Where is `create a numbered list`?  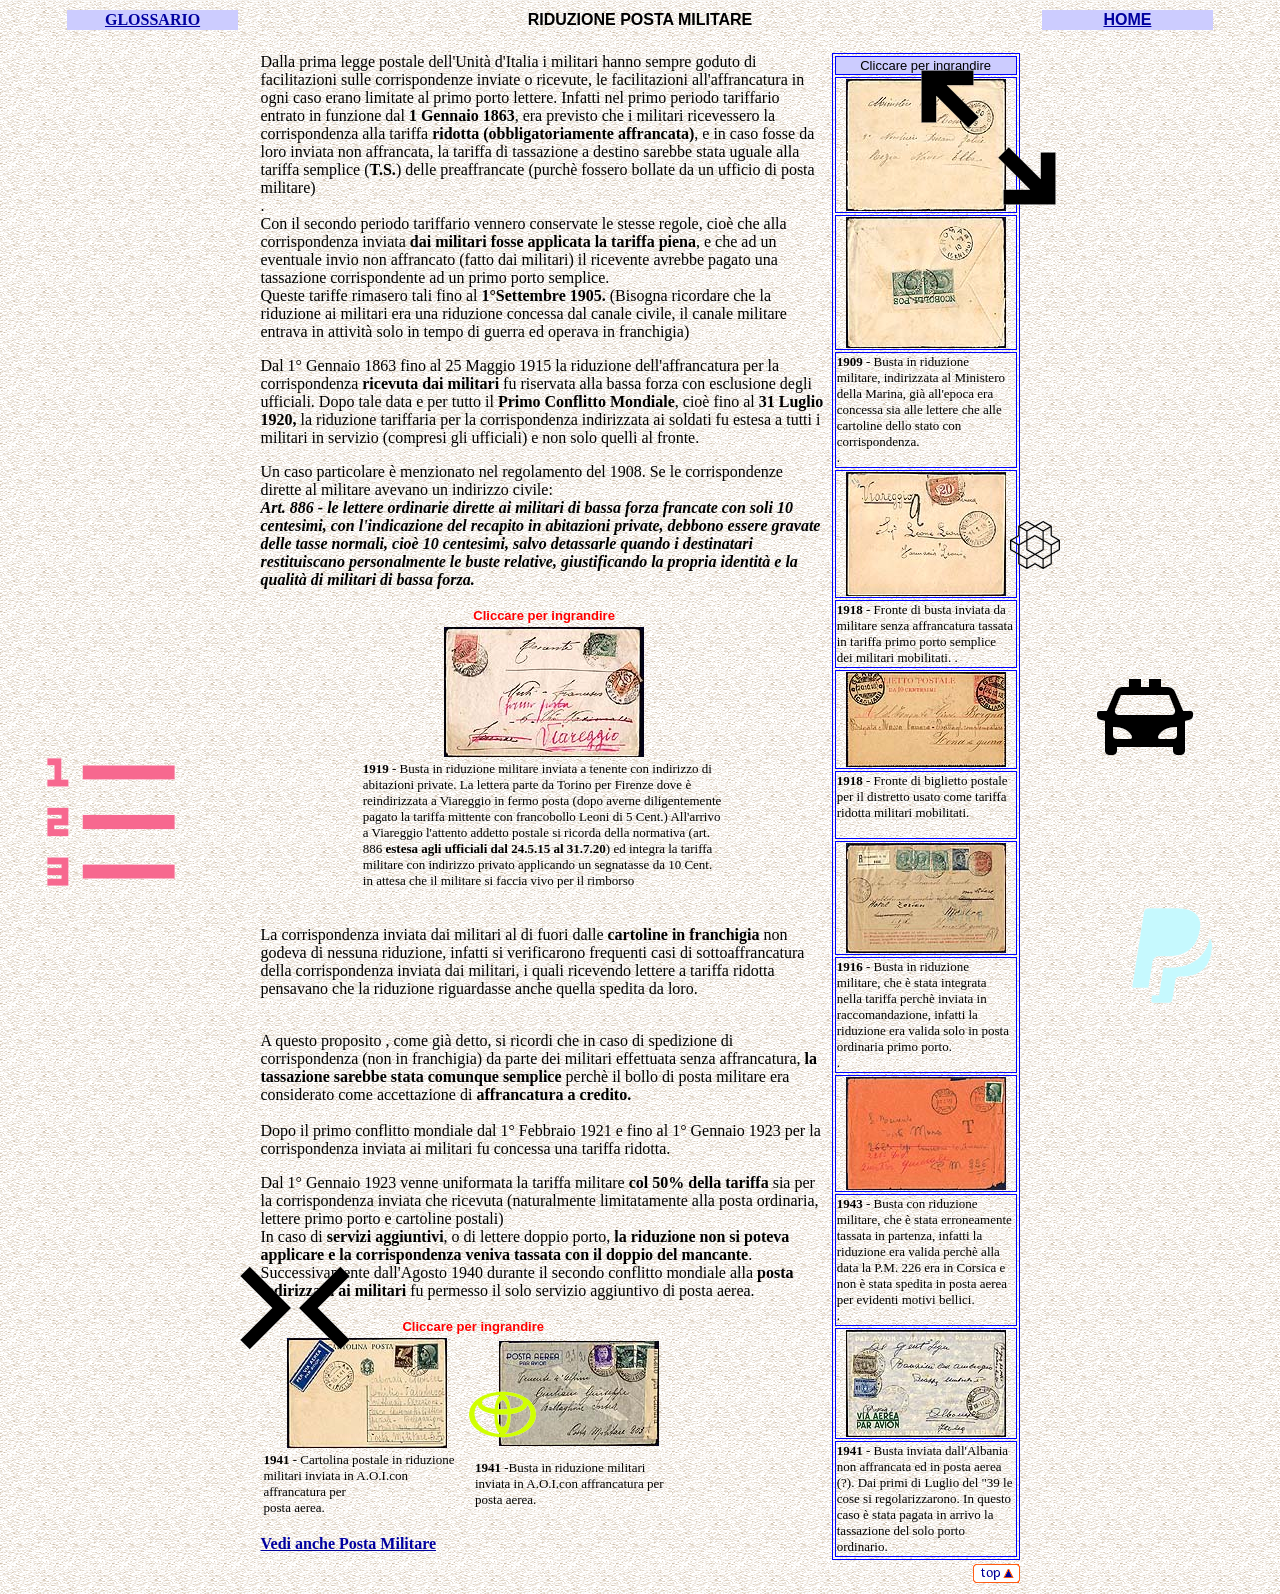
create a numbered list is located at coordinates (111, 822).